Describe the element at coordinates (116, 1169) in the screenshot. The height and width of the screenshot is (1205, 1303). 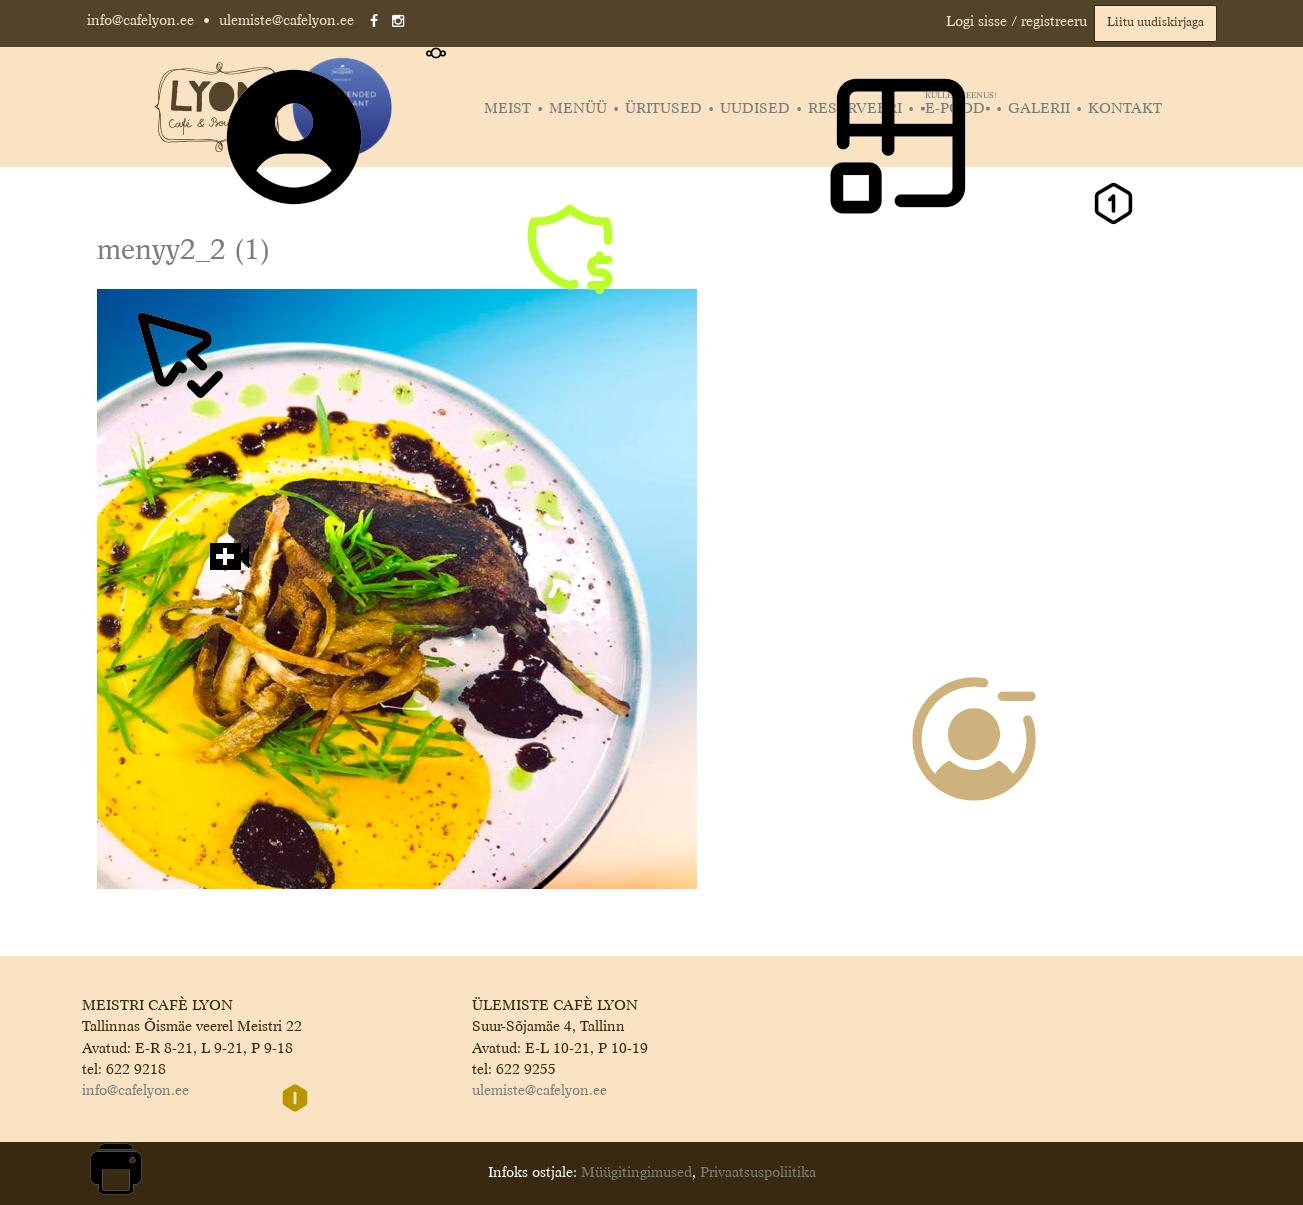
I see `print this document` at that location.